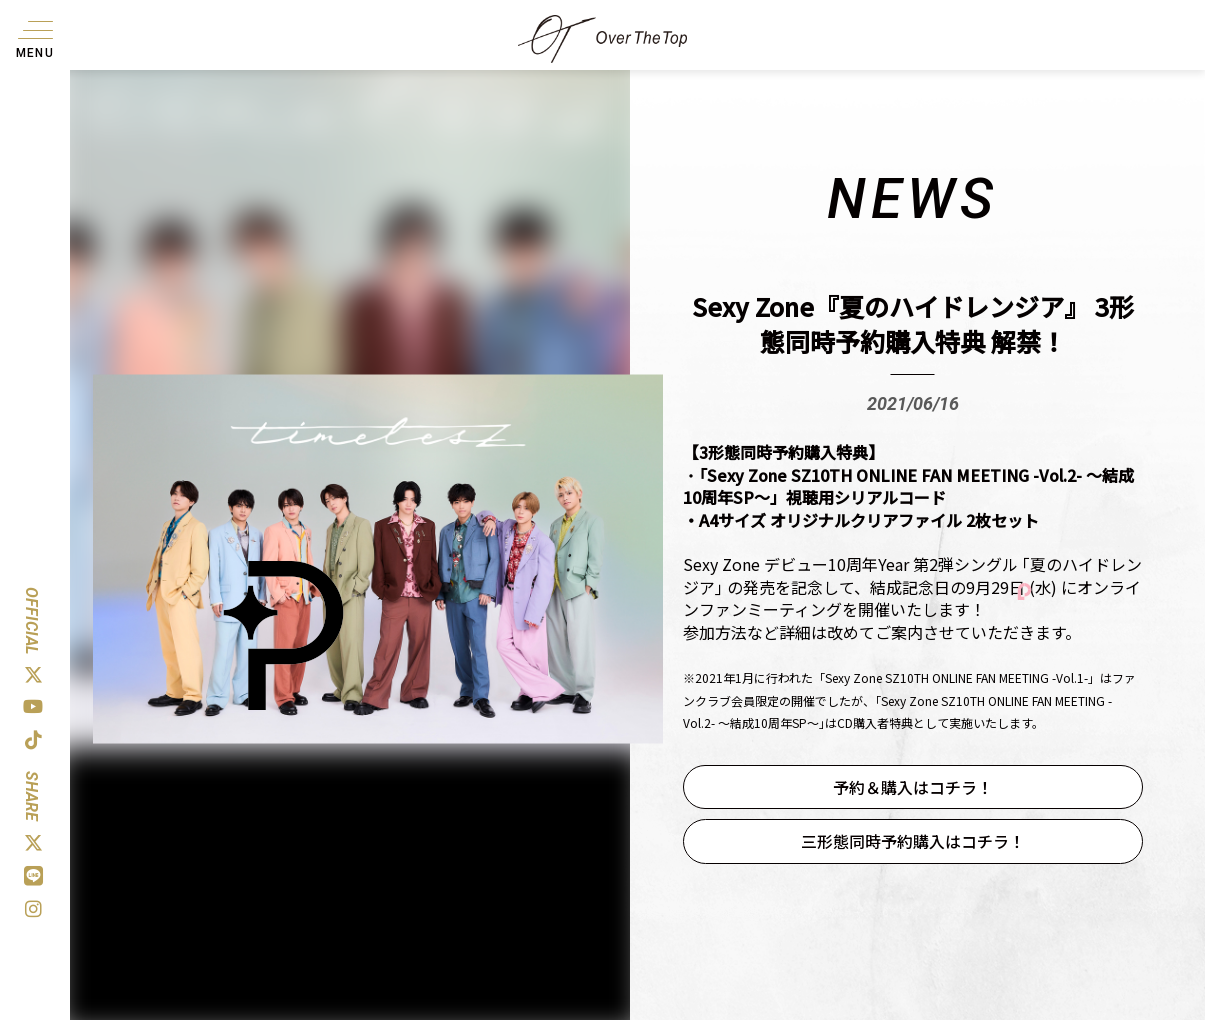 Image resolution: width=1205 pixels, height=1020 pixels. I want to click on open passport app, so click(1024, 591).